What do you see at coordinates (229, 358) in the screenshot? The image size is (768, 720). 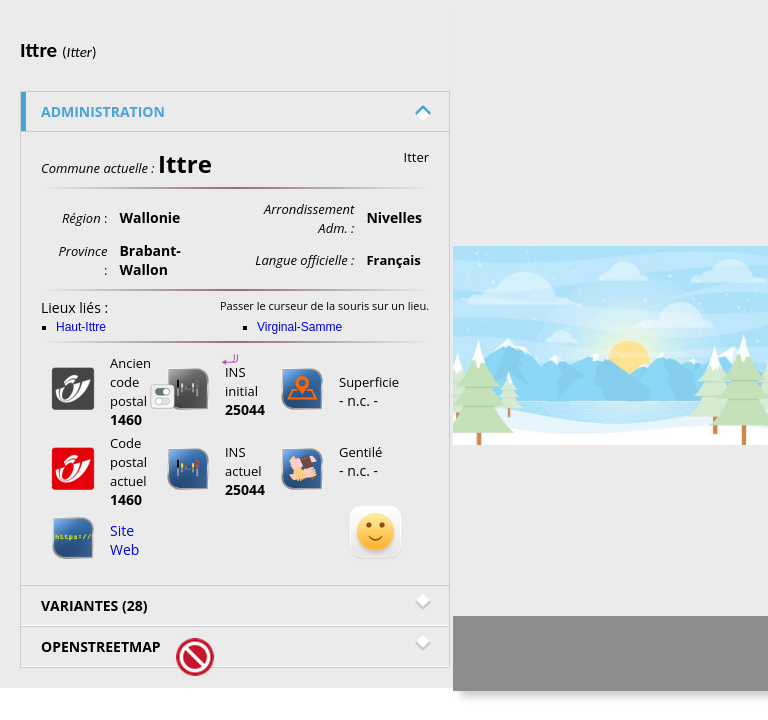 I see `reply to all recipients in an email thread` at bounding box center [229, 358].